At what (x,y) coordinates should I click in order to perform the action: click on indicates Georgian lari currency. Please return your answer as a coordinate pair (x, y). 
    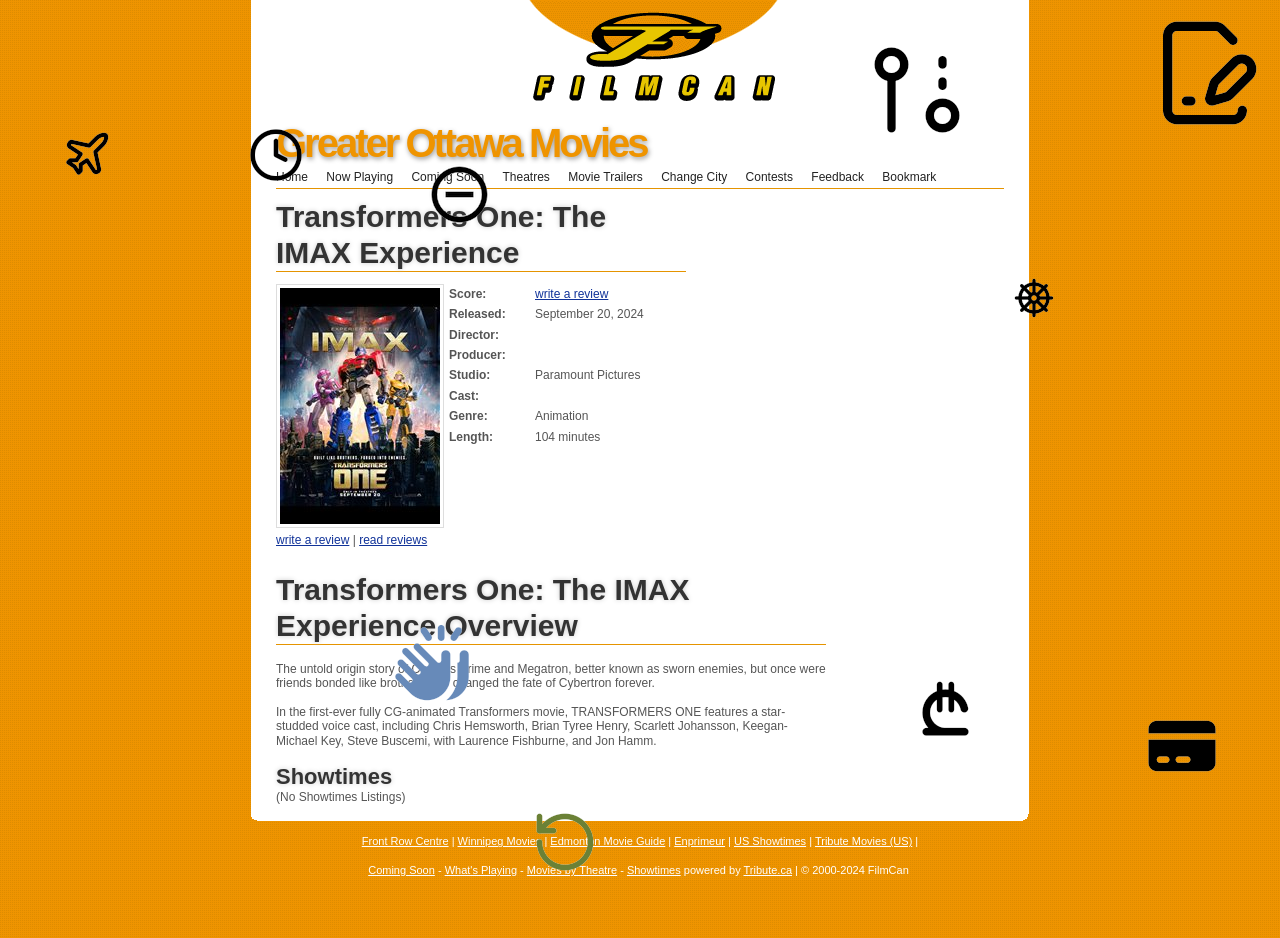
    Looking at the image, I should click on (945, 712).